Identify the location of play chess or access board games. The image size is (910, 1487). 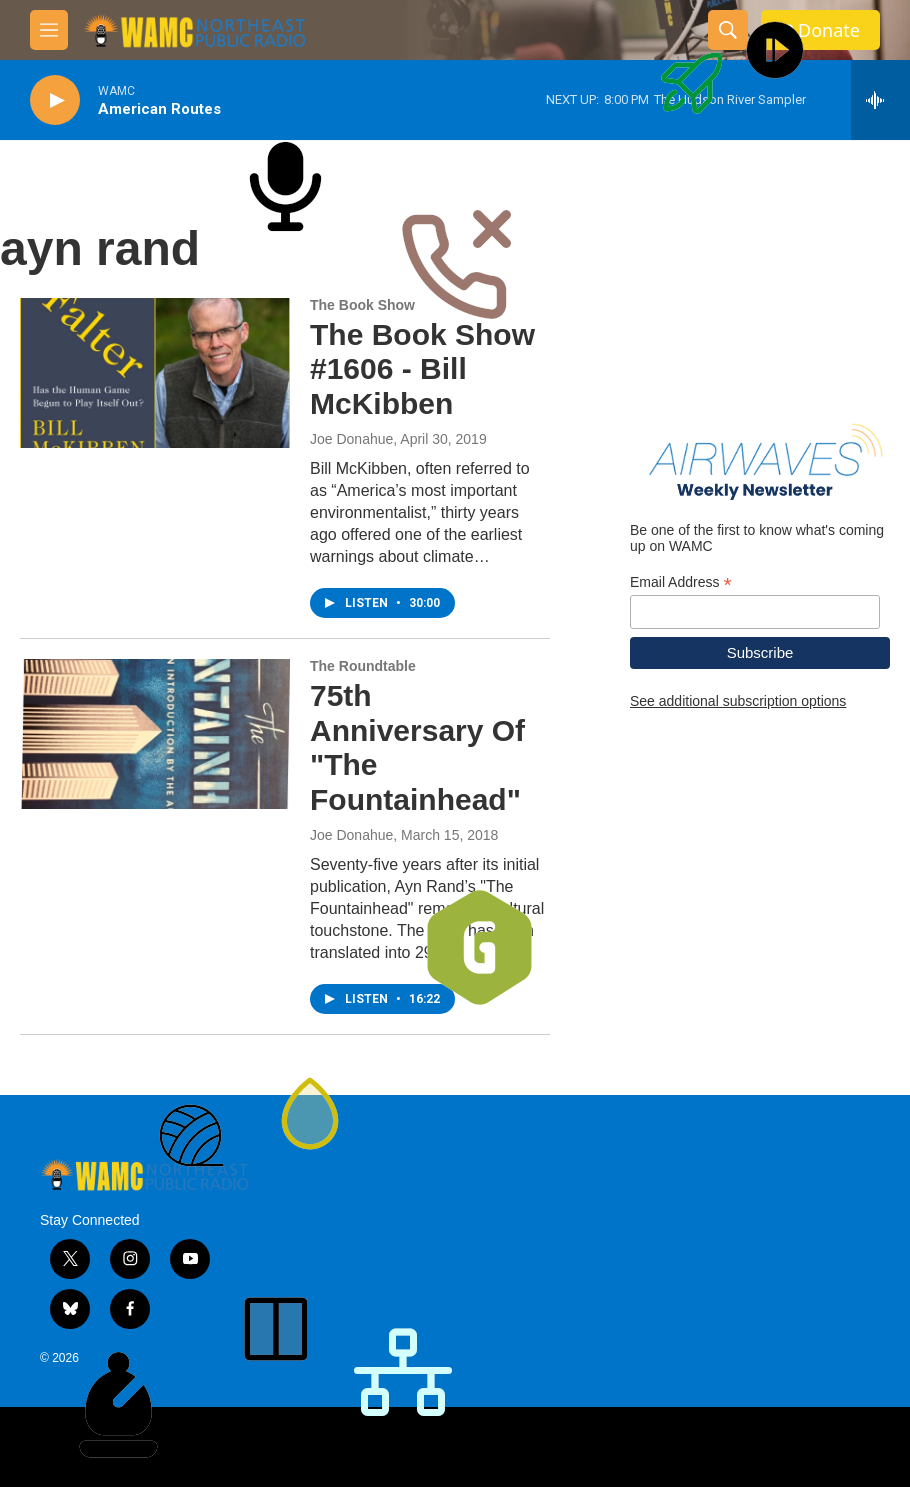
(118, 1407).